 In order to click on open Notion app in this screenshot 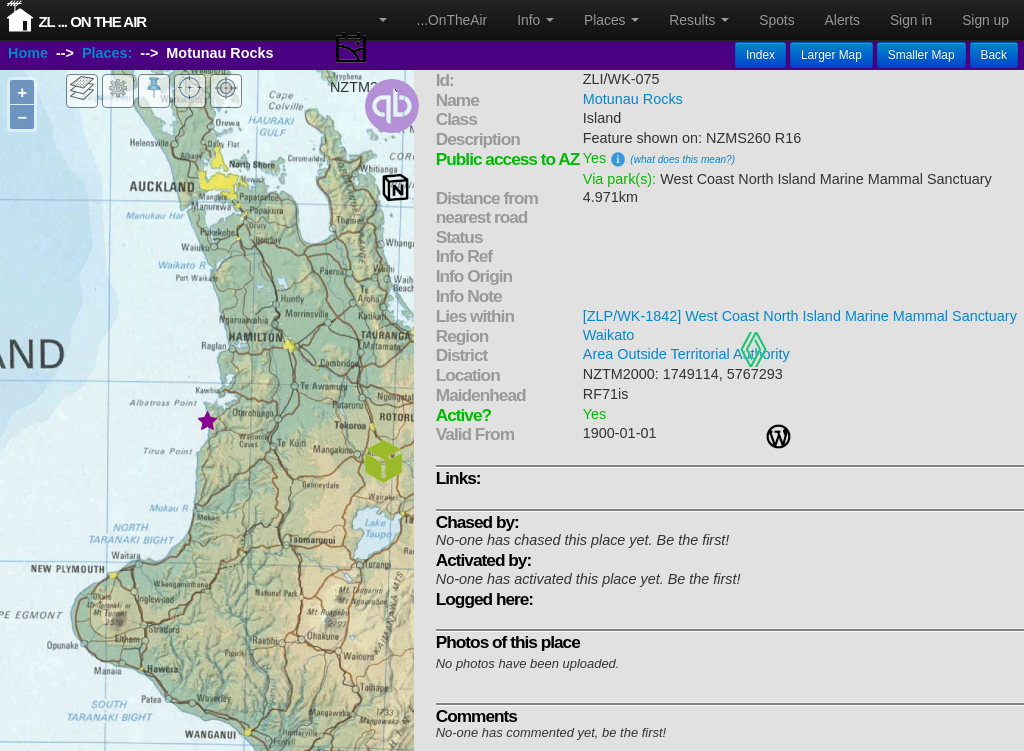, I will do `click(395, 187)`.